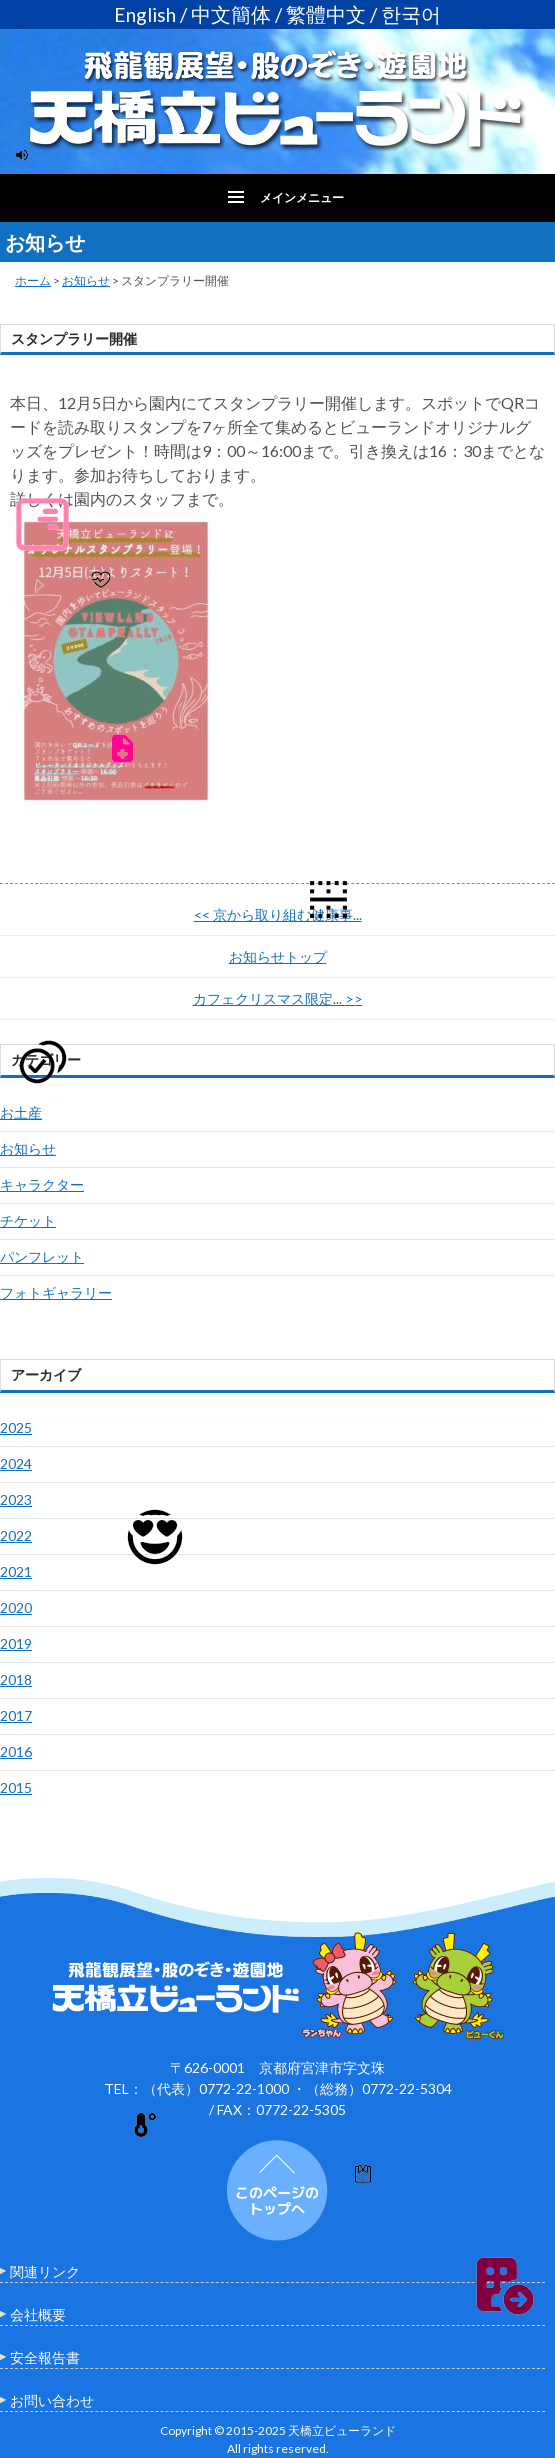  Describe the element at coordinates (22, 155) in the screenshot. I see `increase or unmute audio volume` at that location.